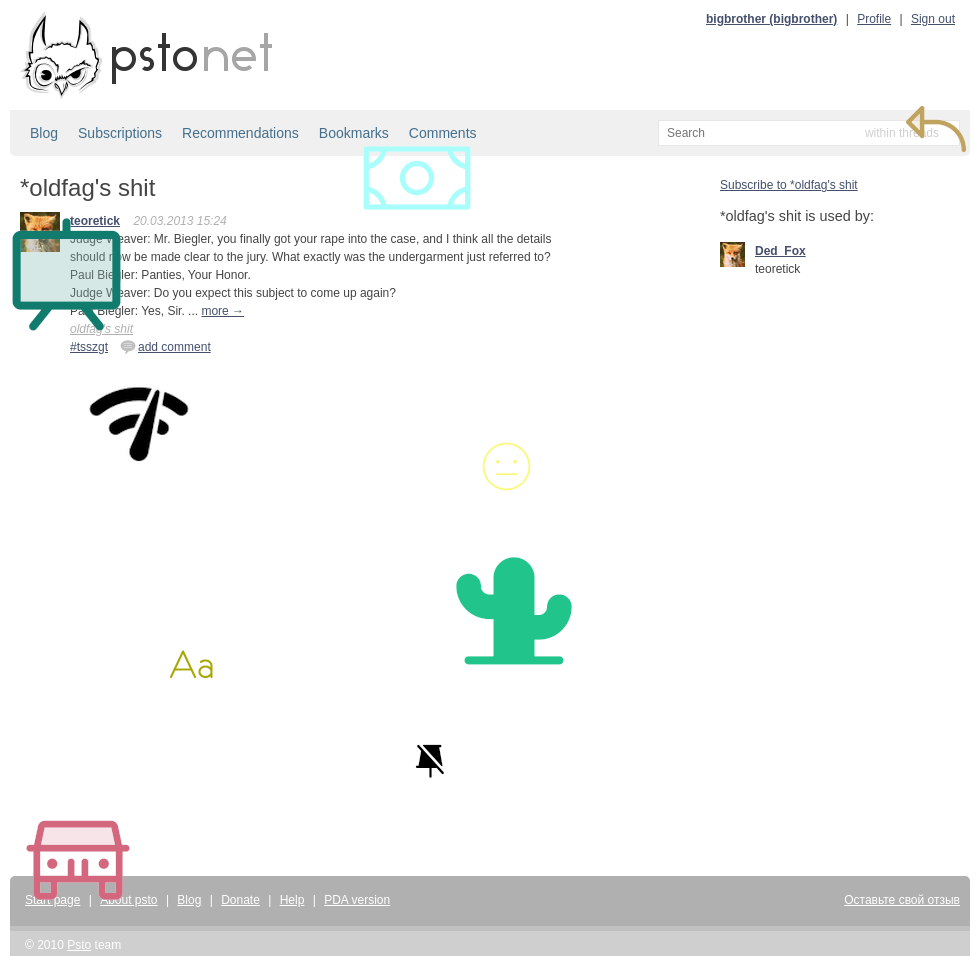 The height and width of the screenshot is (956, 980). I want to click on rate your experience as neutral, so click(506, 466).